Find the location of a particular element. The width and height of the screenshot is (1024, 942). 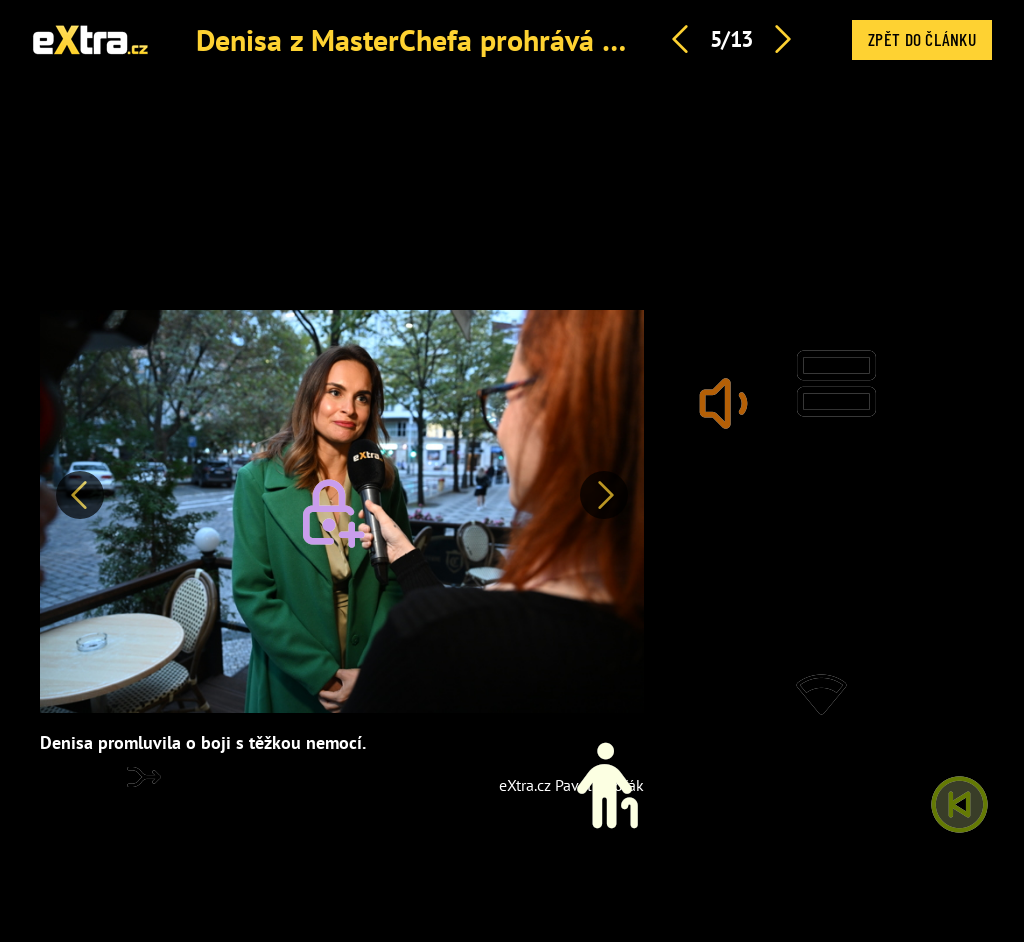

merge or combine selected items is located at coordinates (144, 777).